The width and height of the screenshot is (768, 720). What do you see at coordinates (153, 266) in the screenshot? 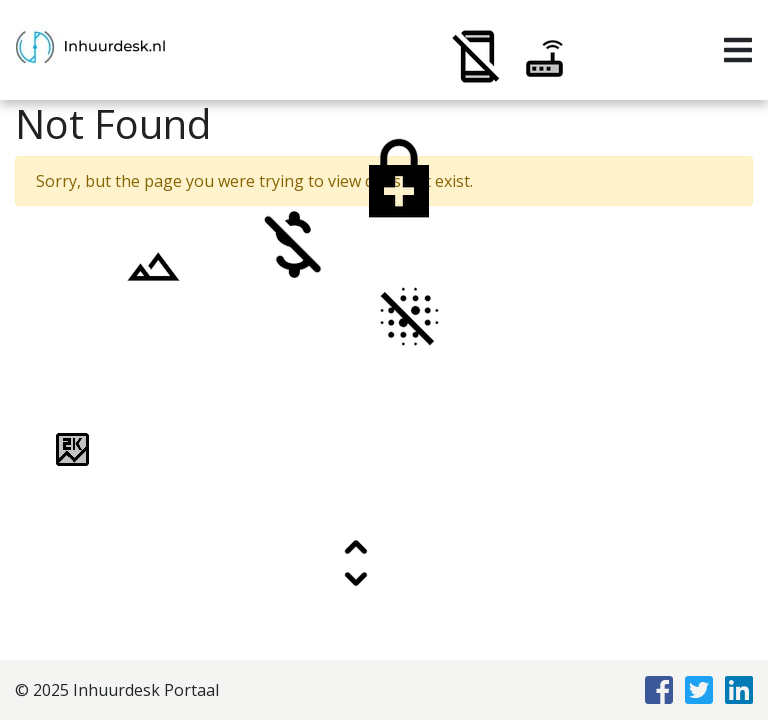
I see `view landscape or nature photos` at bounding box center [153, 266].